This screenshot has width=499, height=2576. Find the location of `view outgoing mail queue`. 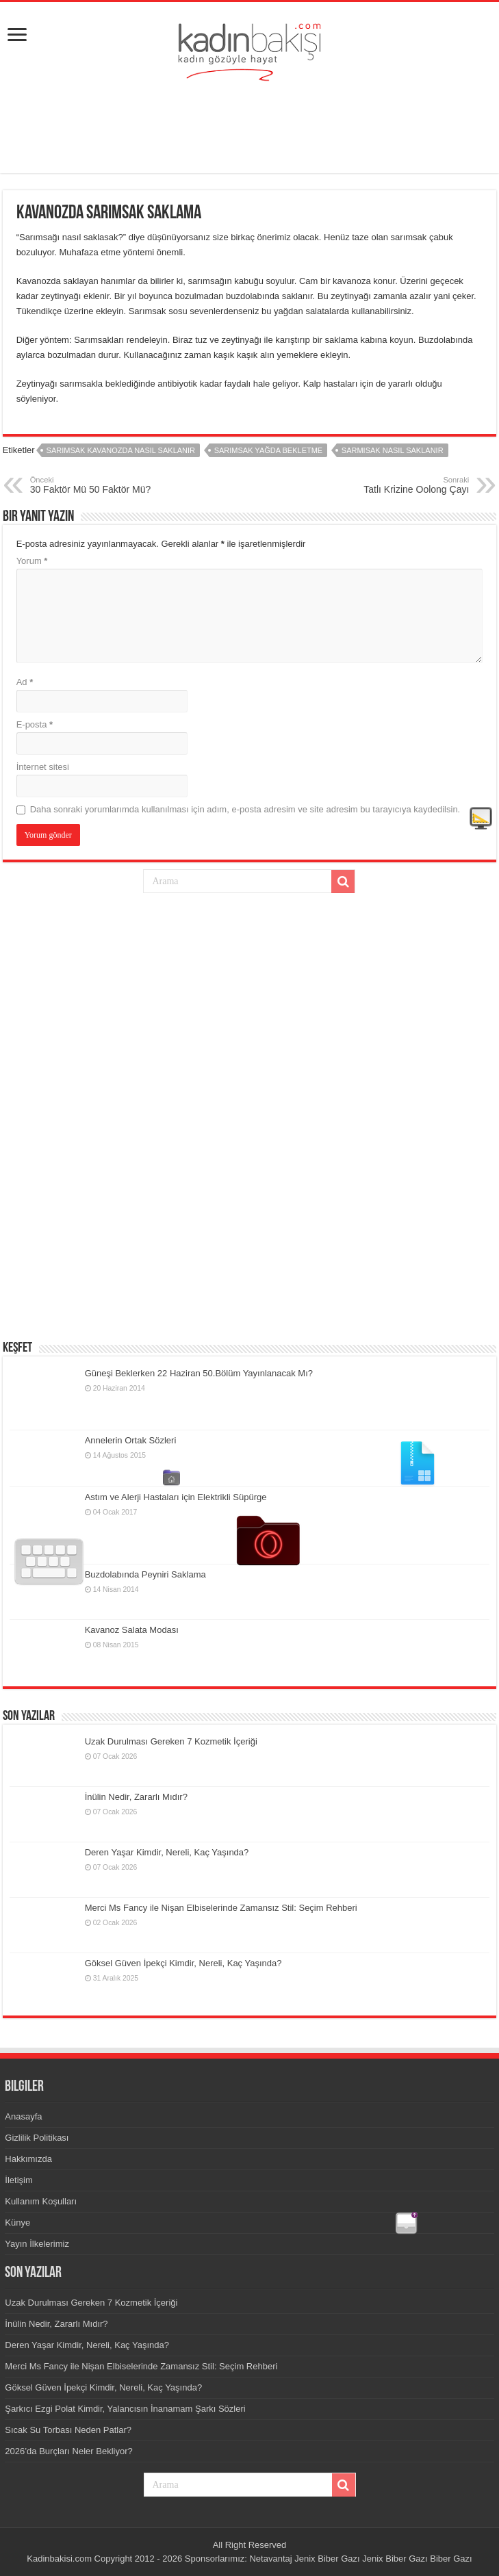

view outgoing mail queue is located at coordinates (406, 2223).